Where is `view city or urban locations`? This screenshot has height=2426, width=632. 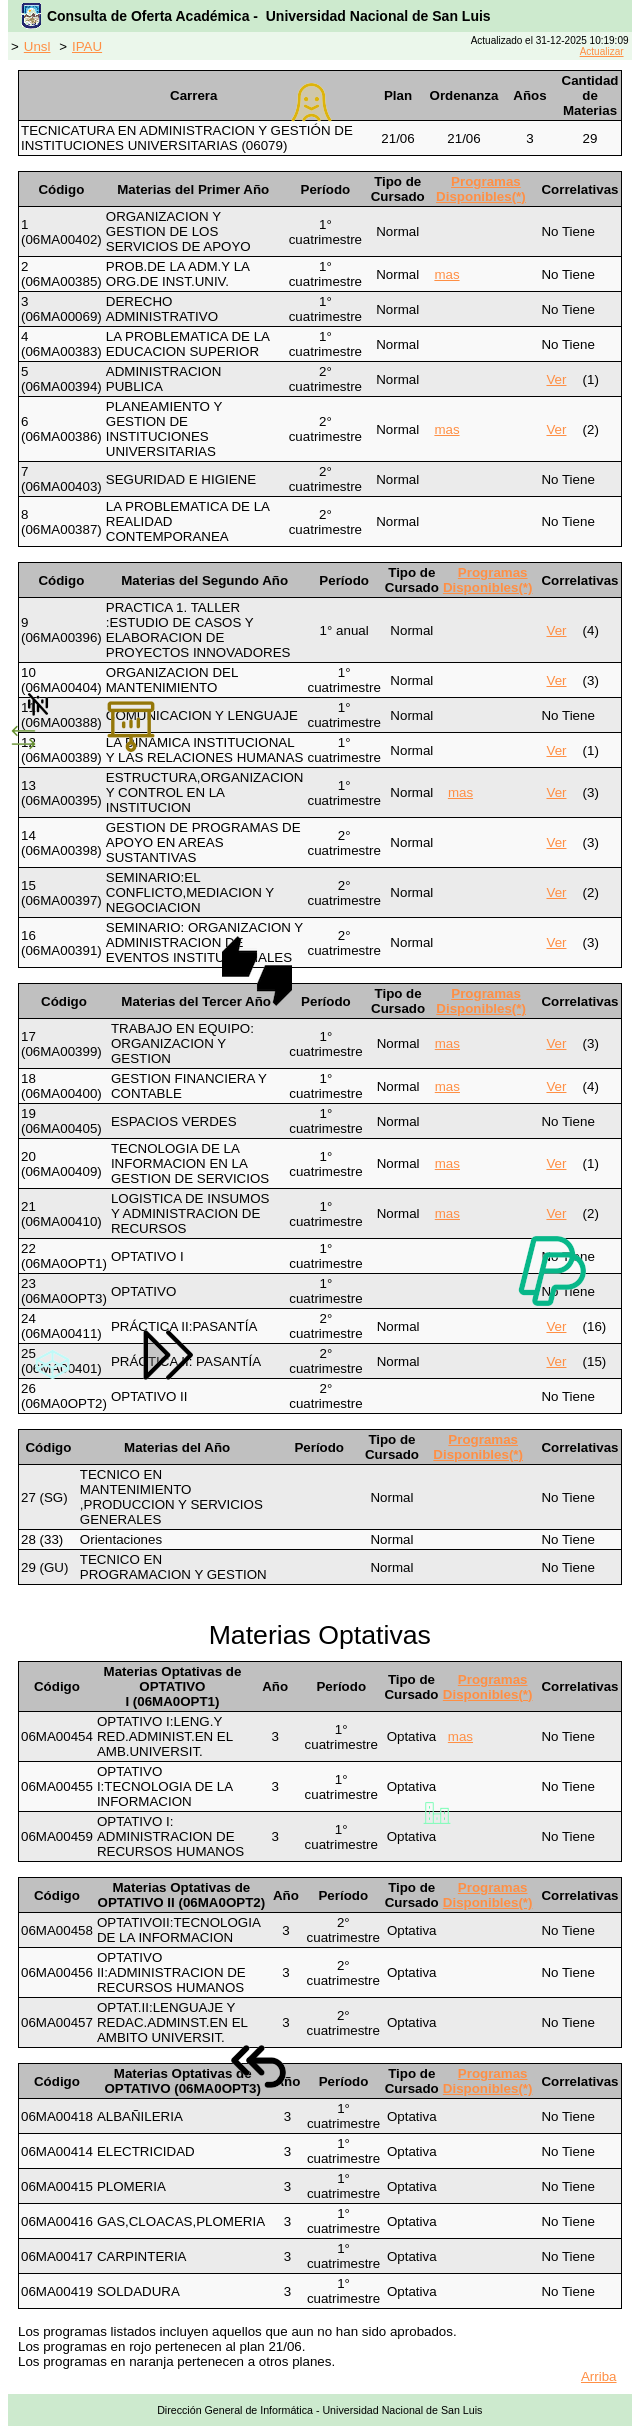 view city or urban locations is located at coordinates (437, 1813).